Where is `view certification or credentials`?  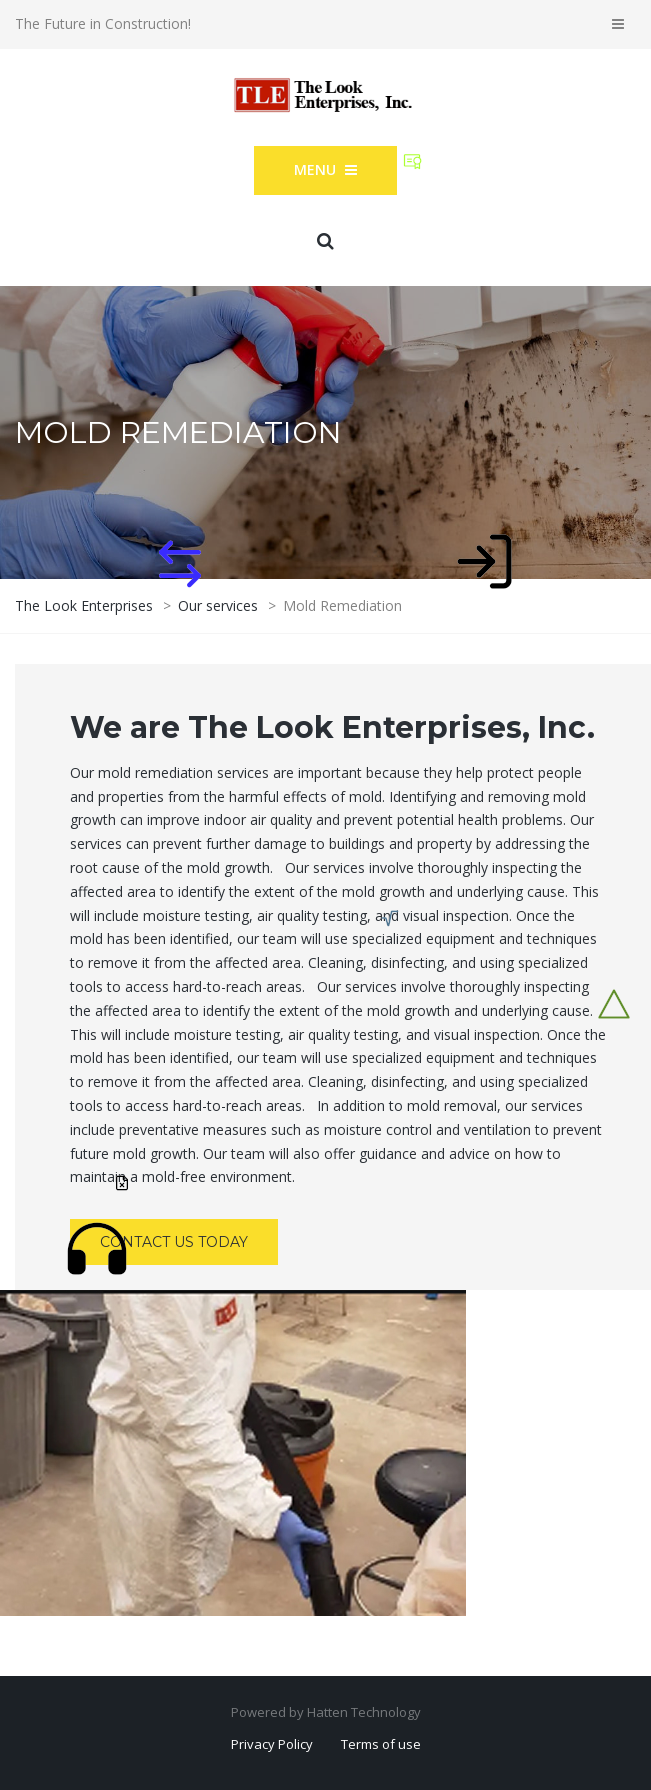
view certification or credentials is located at coordinates (412, 161).